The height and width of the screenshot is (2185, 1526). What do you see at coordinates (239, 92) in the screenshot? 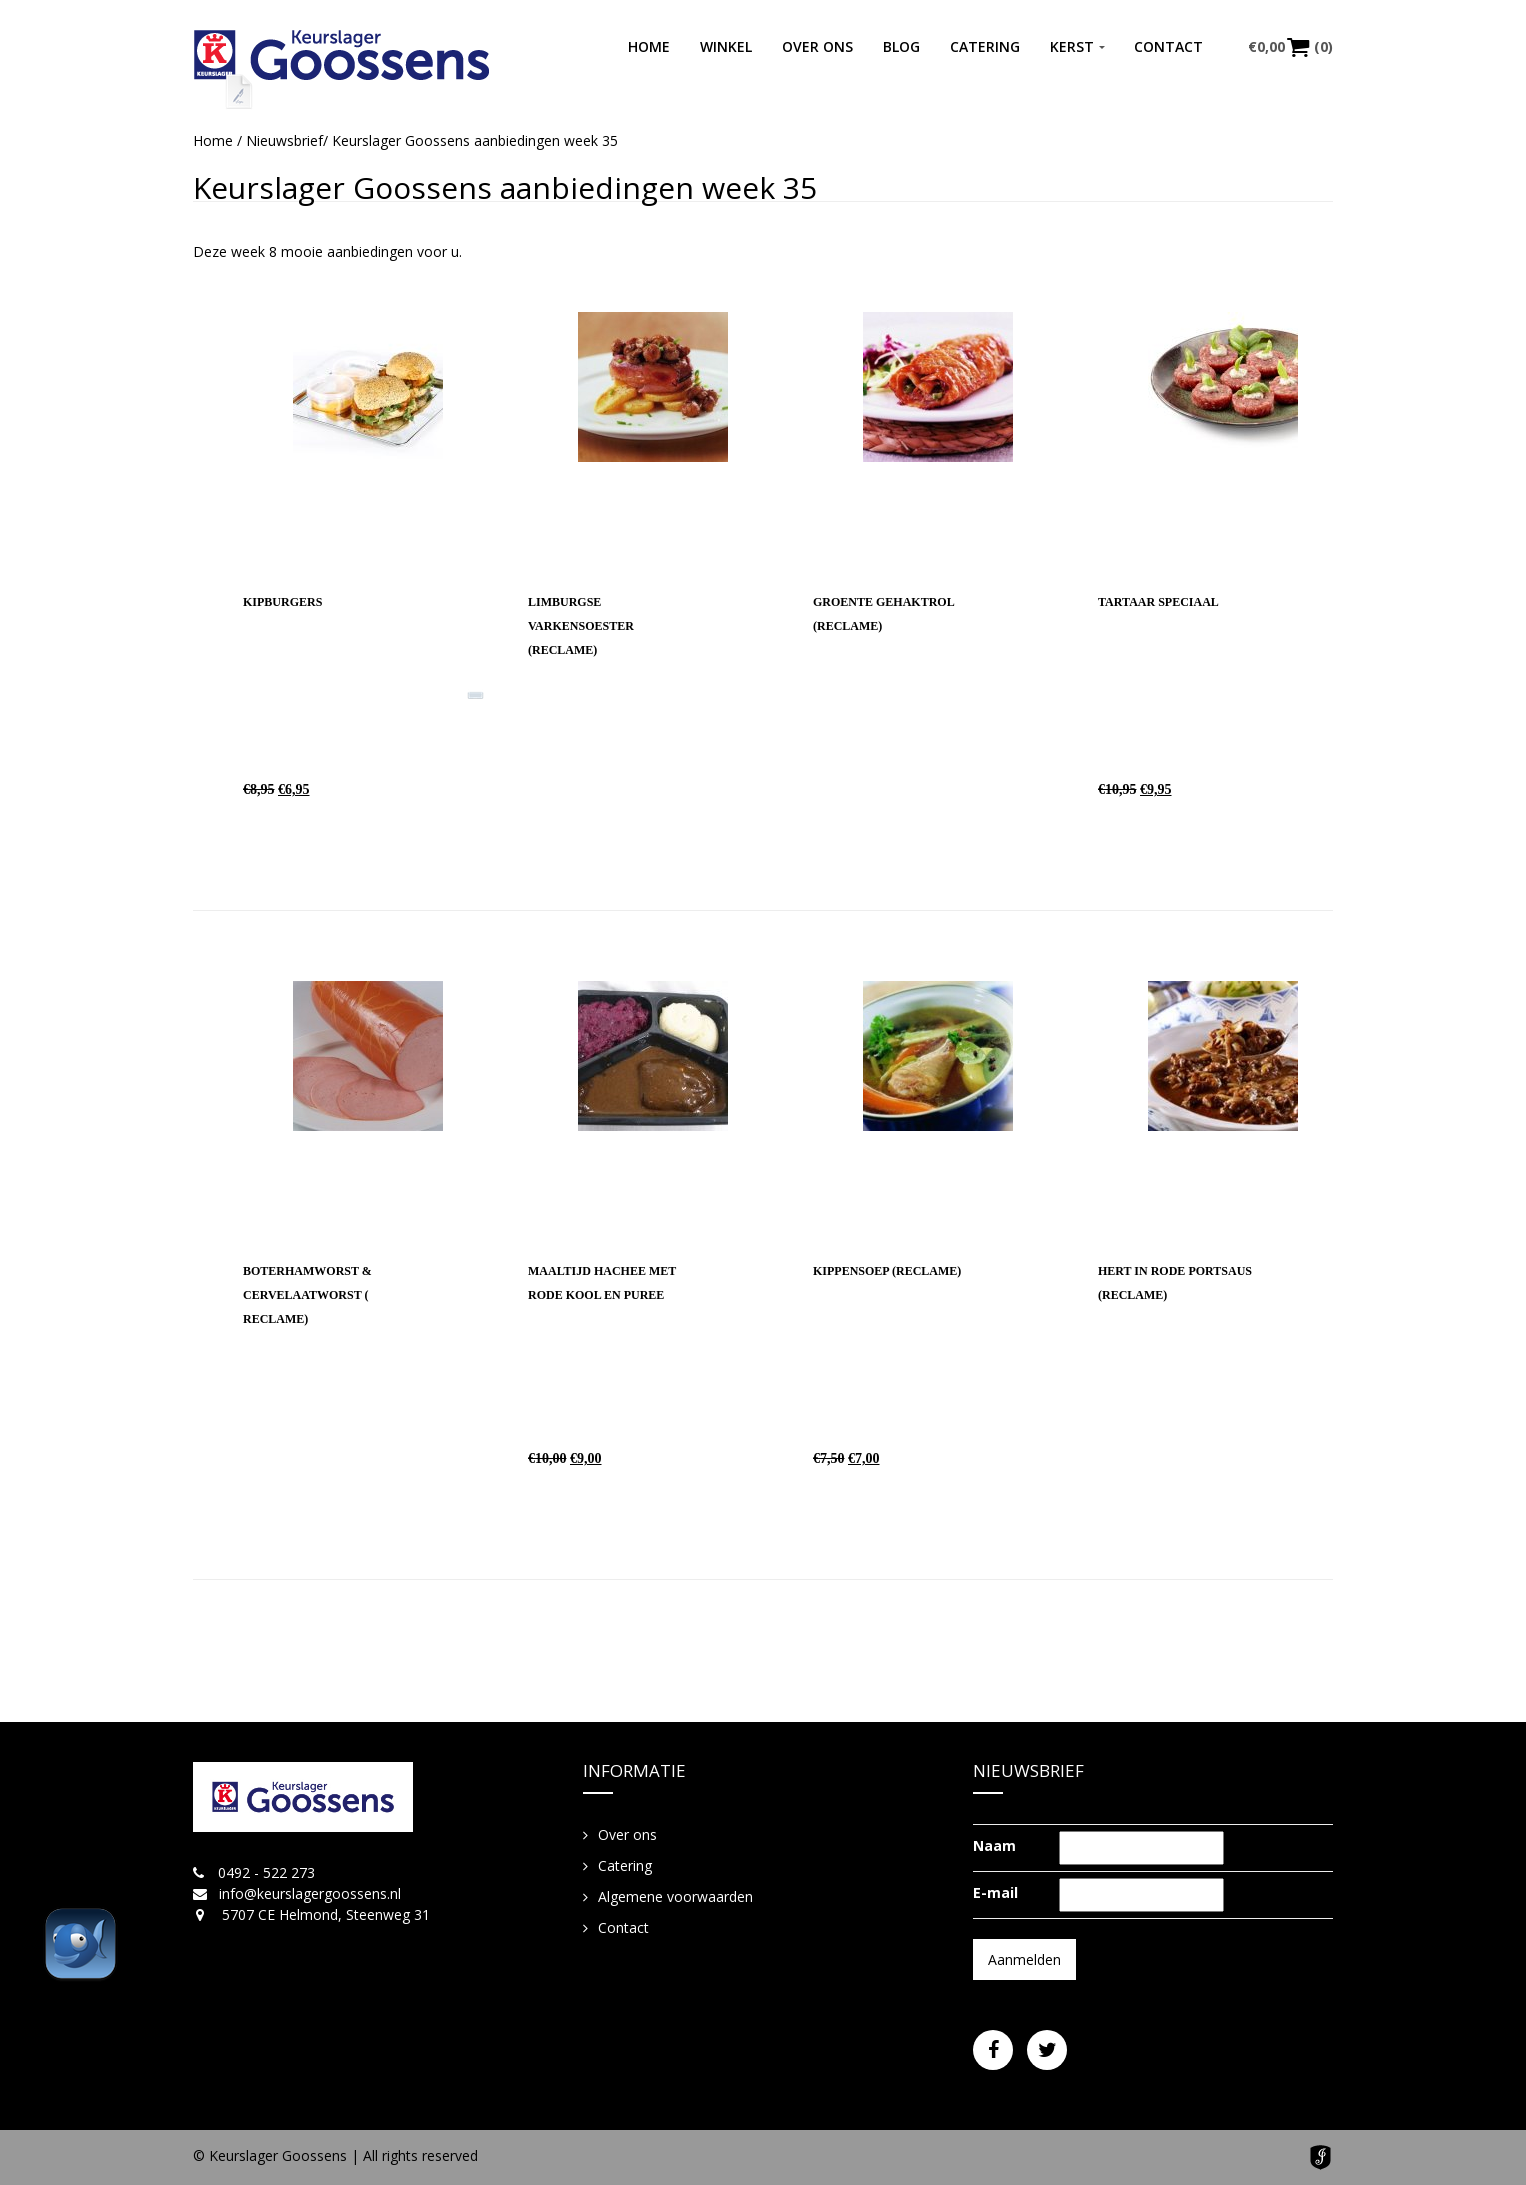
I see `a PGP signature file used to verify authenticity` at bounding box center [239, 92].